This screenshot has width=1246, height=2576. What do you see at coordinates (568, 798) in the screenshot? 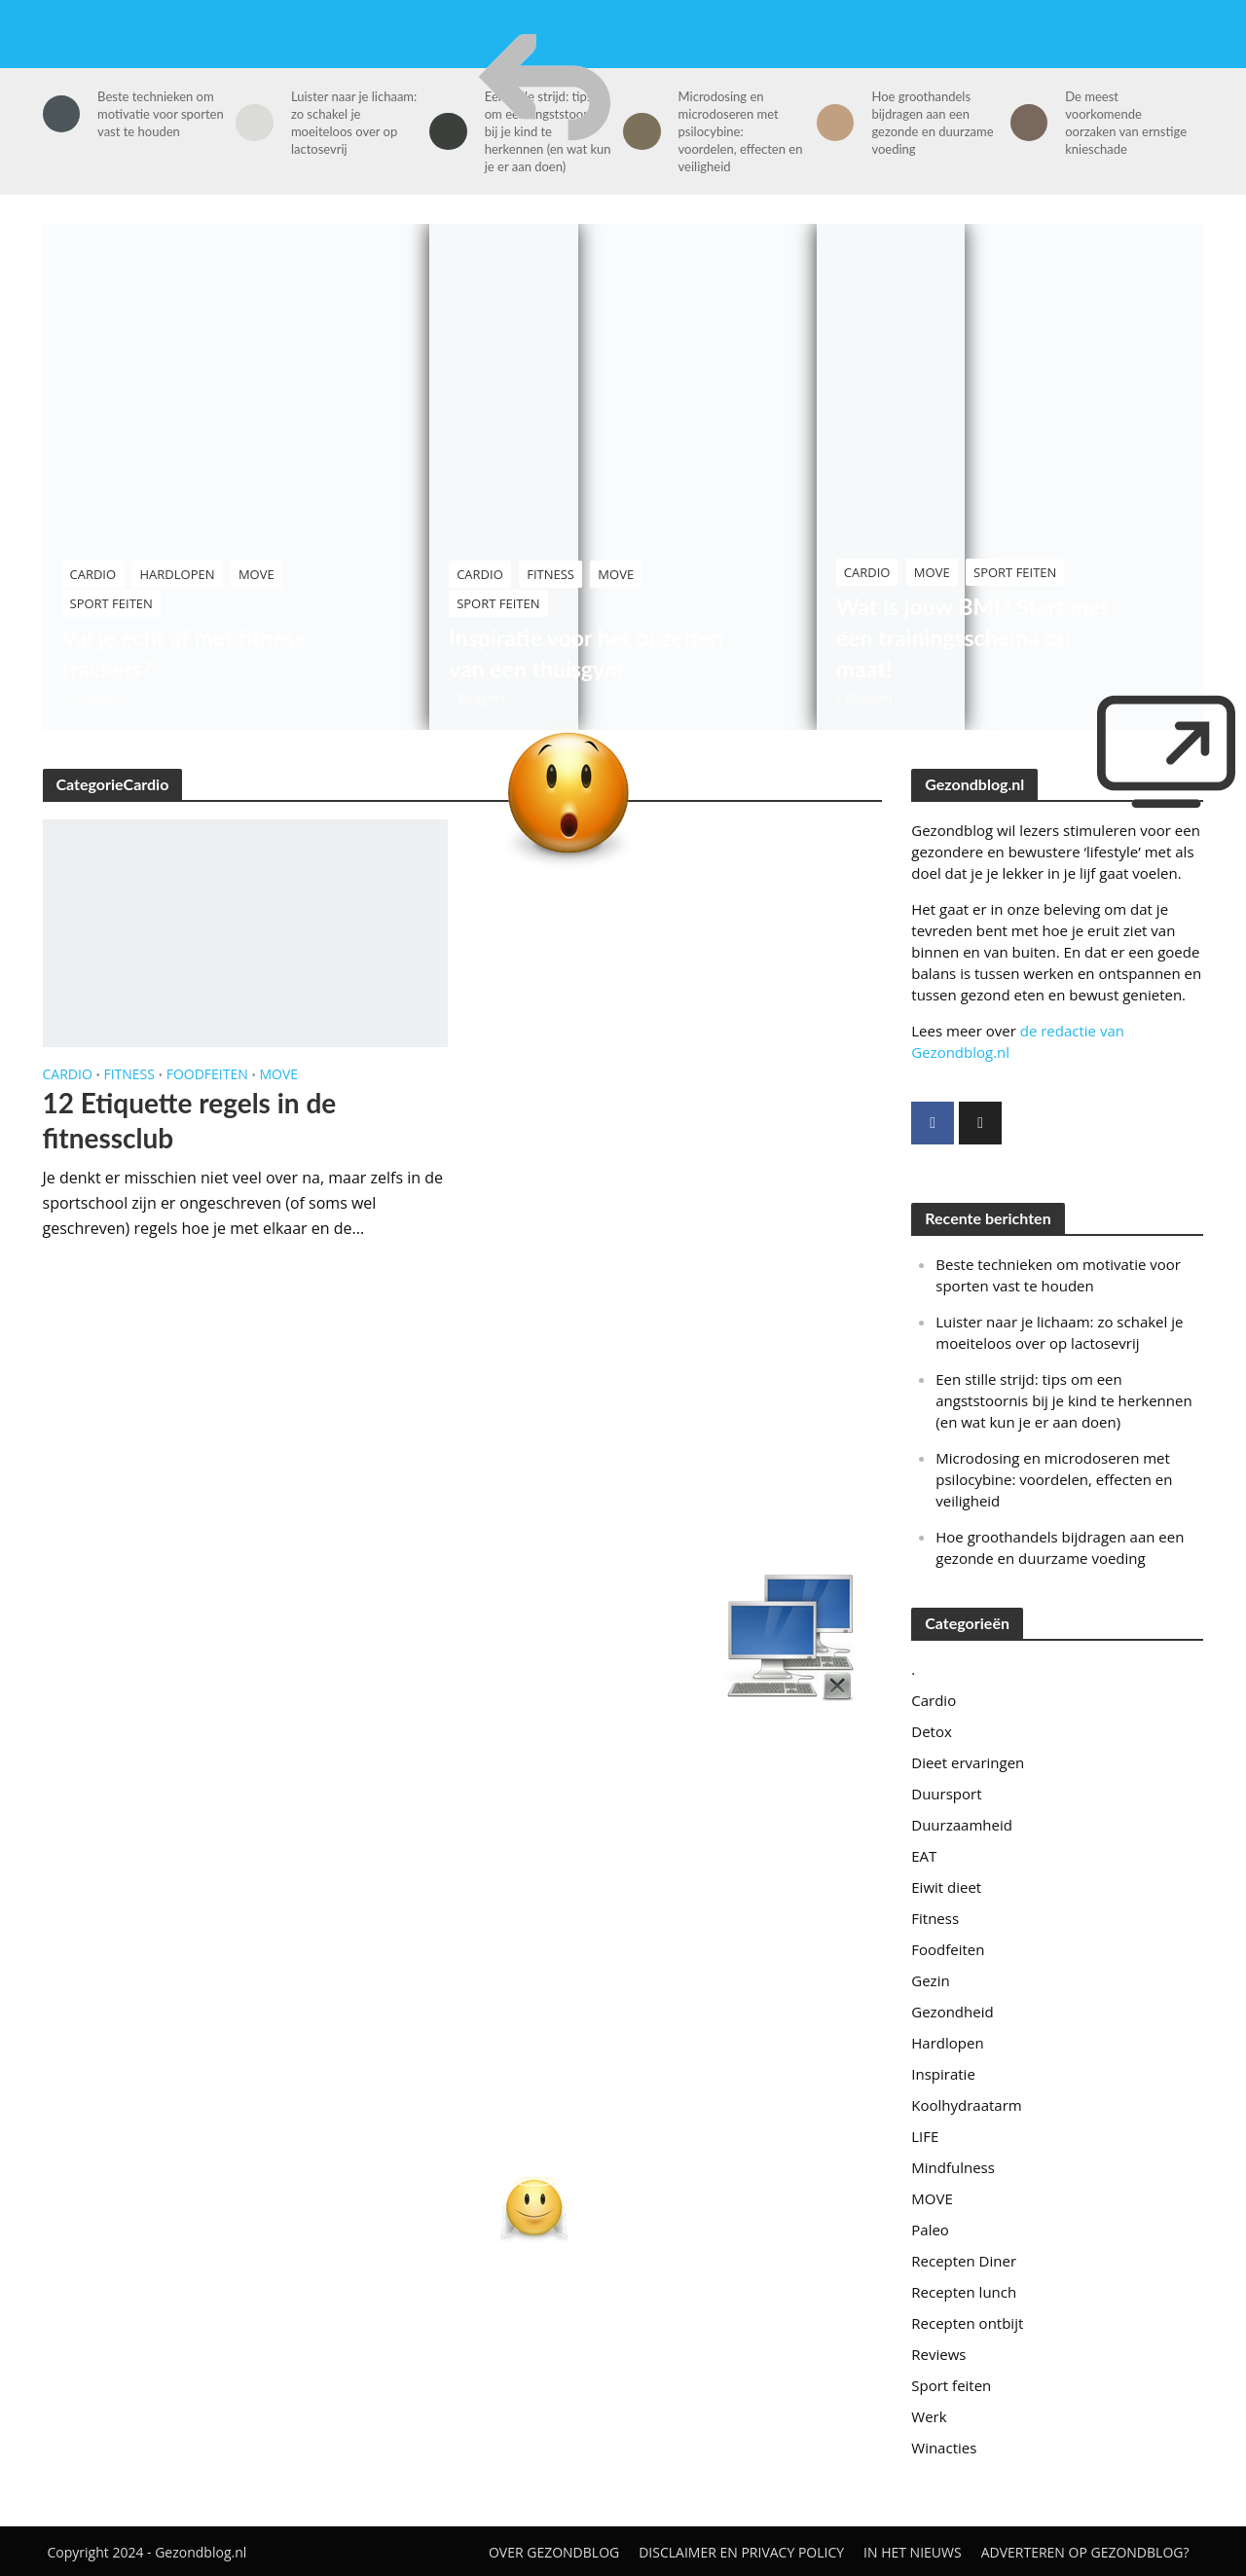
I see `indicates a surprising or unexpected event` at bounding box center [568, 798].